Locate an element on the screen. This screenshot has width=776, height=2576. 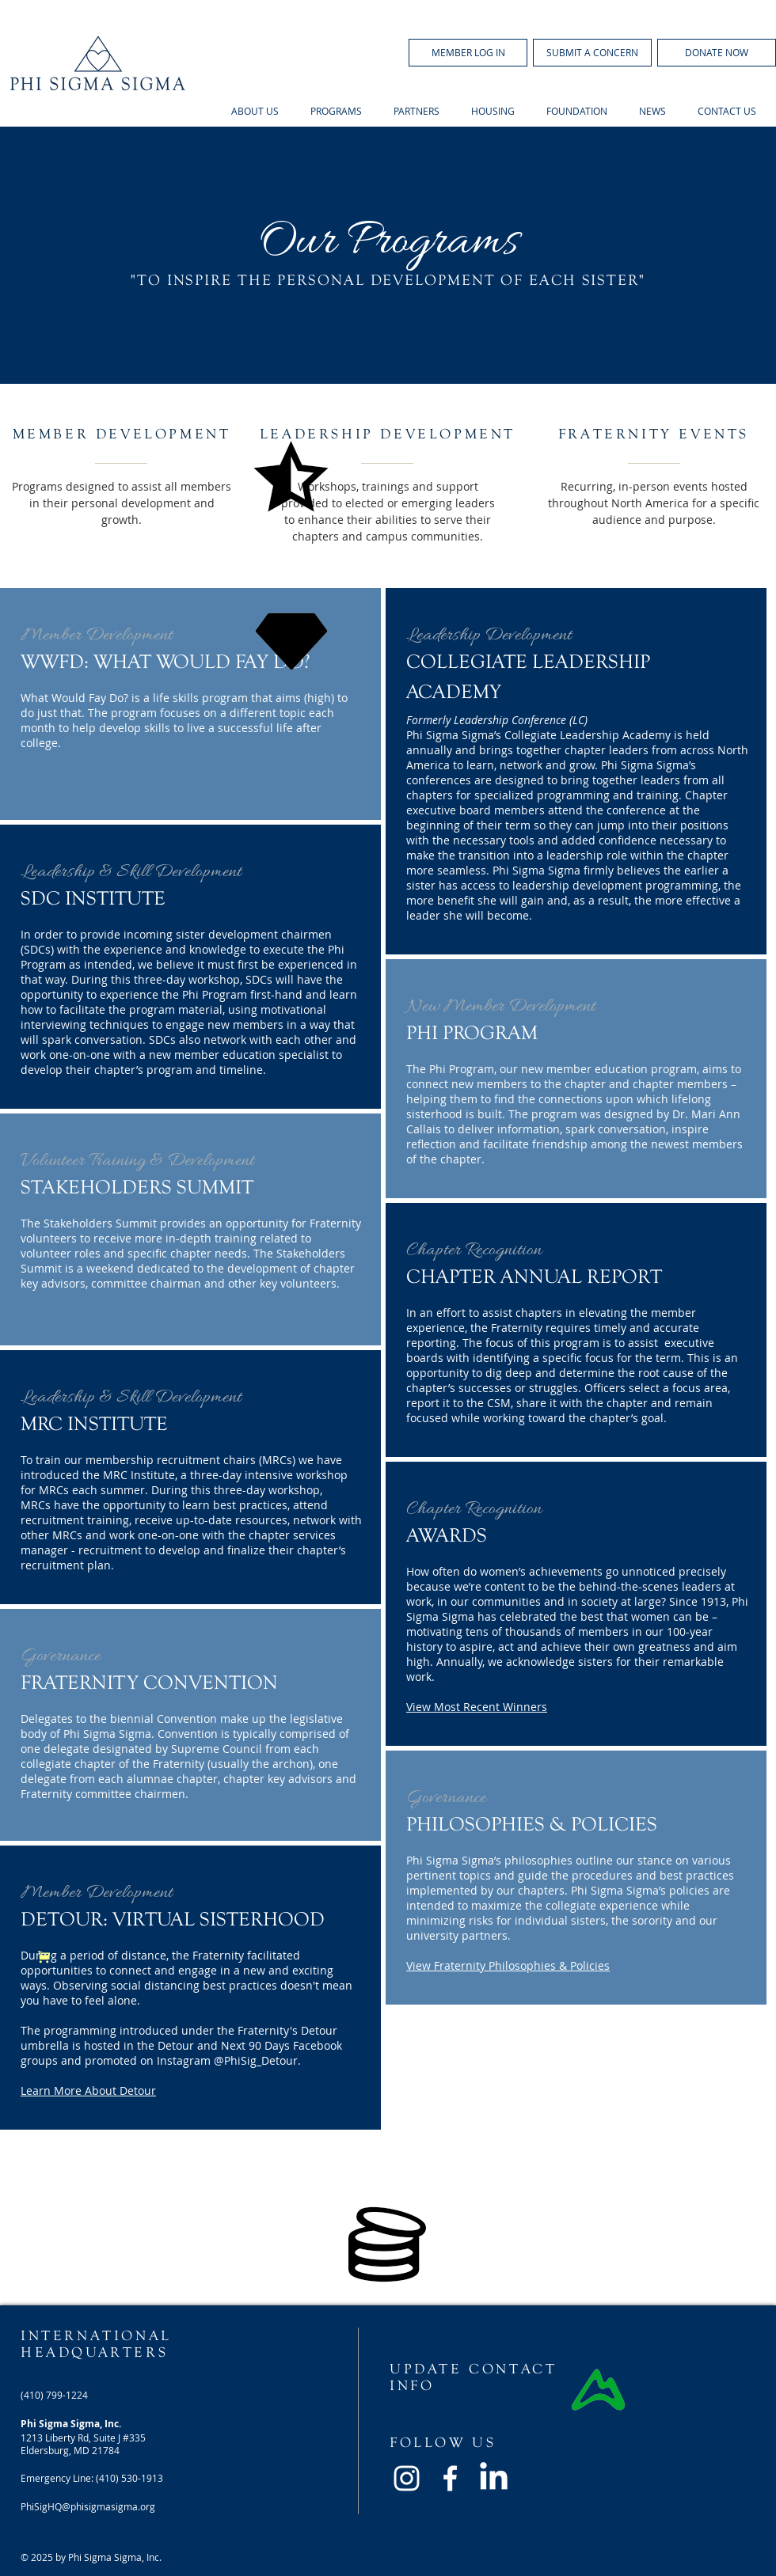
indicates a partial rating or half-star score is located at coordinates (291, 478).